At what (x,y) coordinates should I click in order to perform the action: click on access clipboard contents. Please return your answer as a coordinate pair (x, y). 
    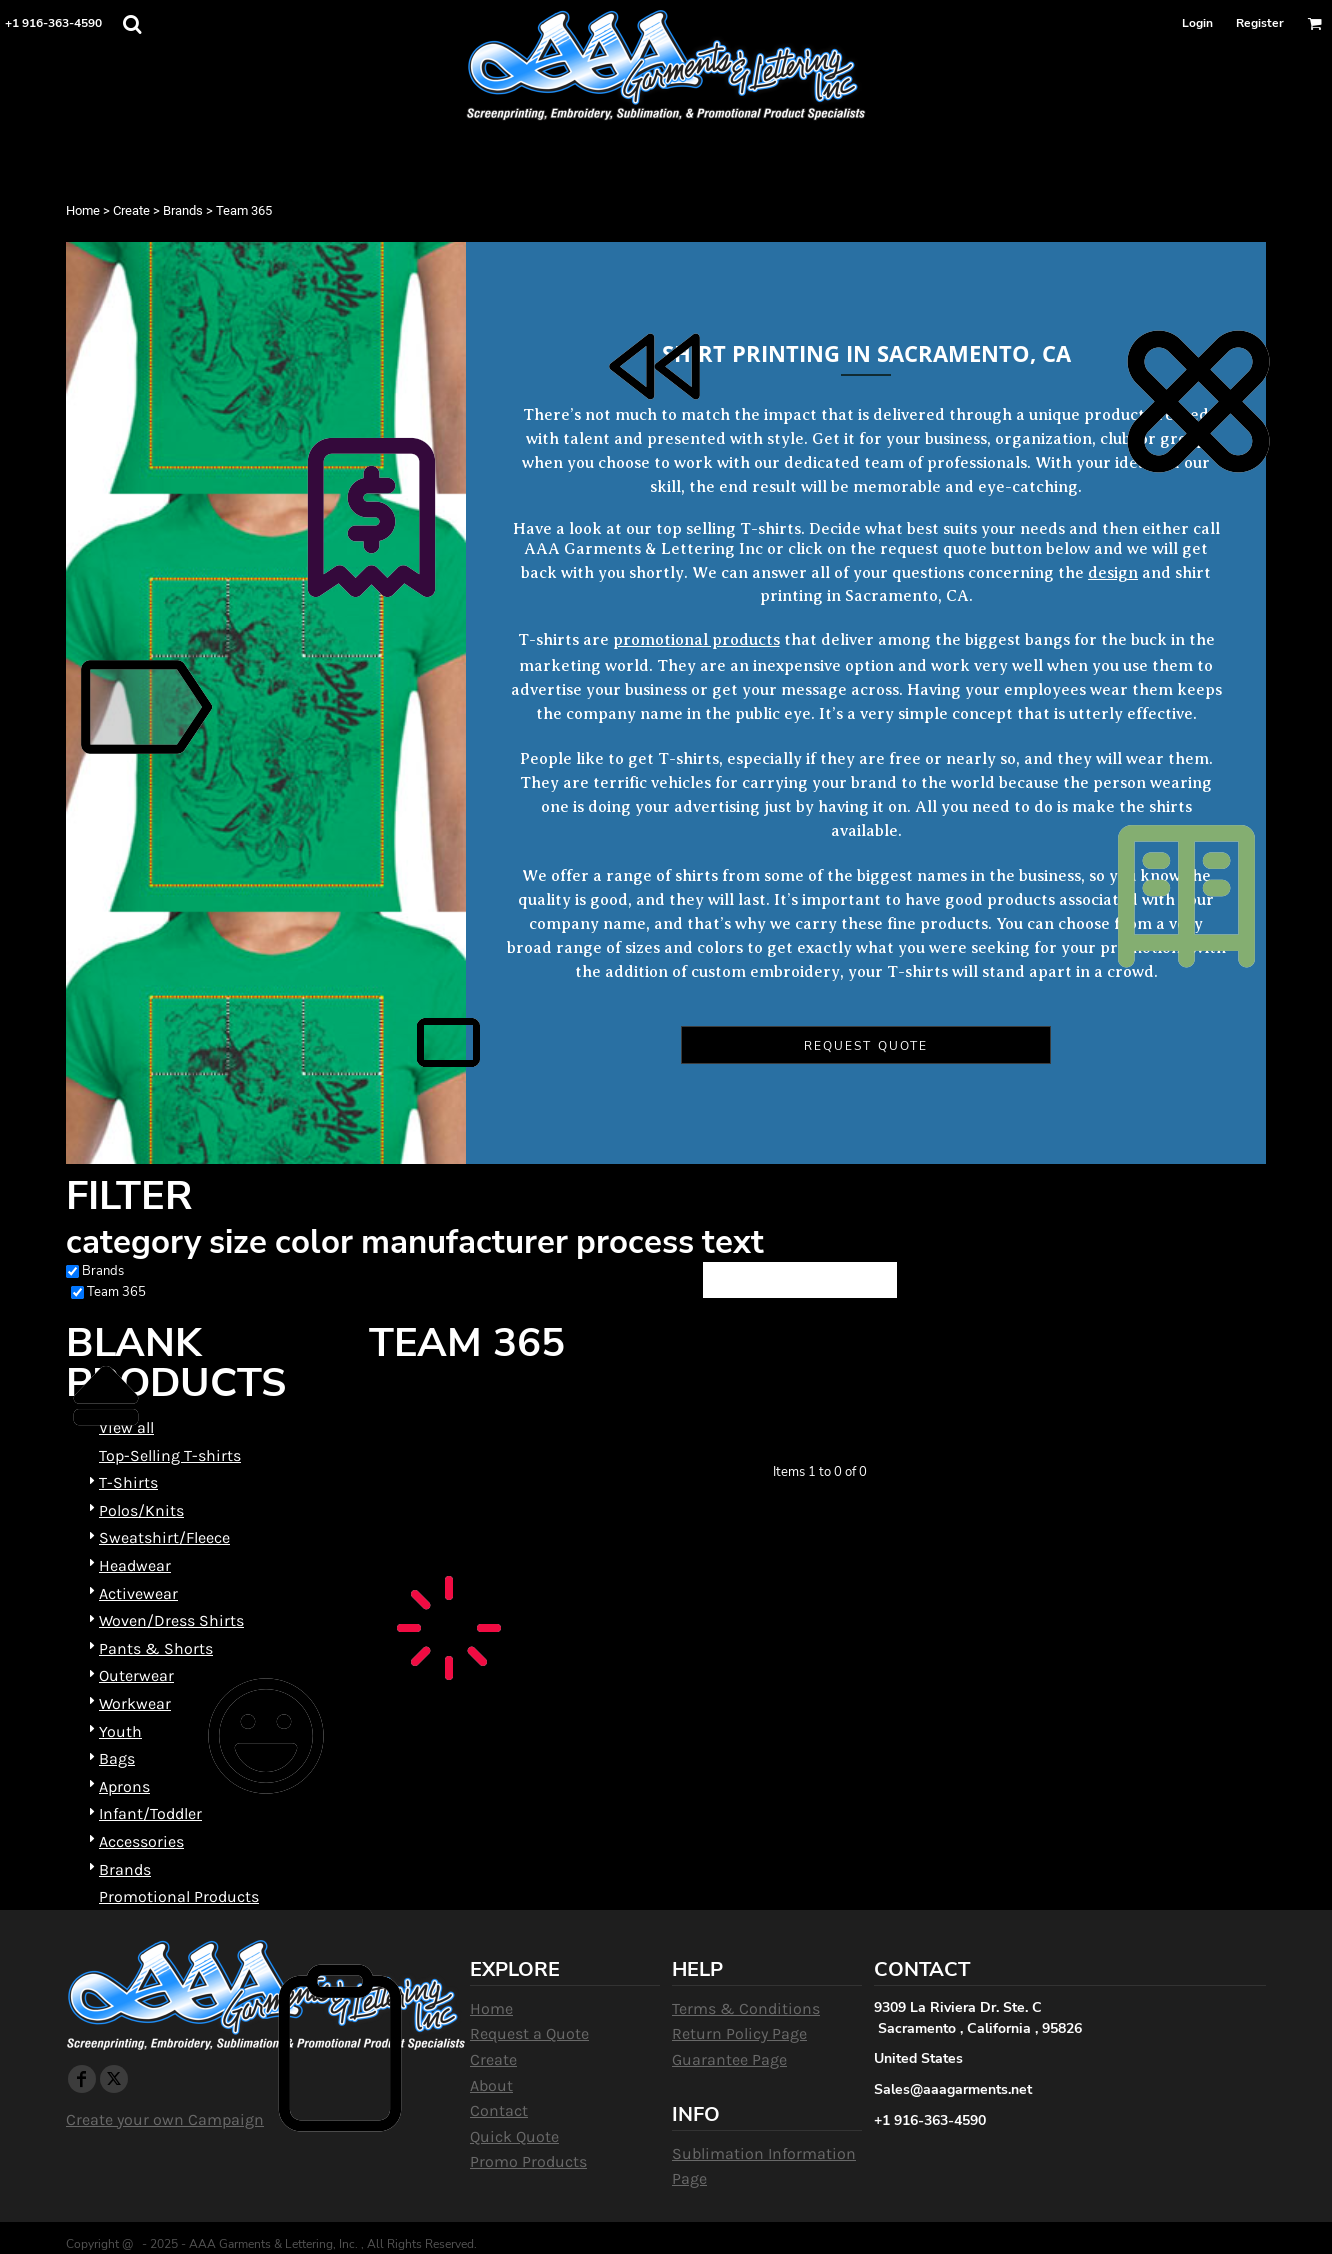
    Looking at the image, I should click on (340, 2048).